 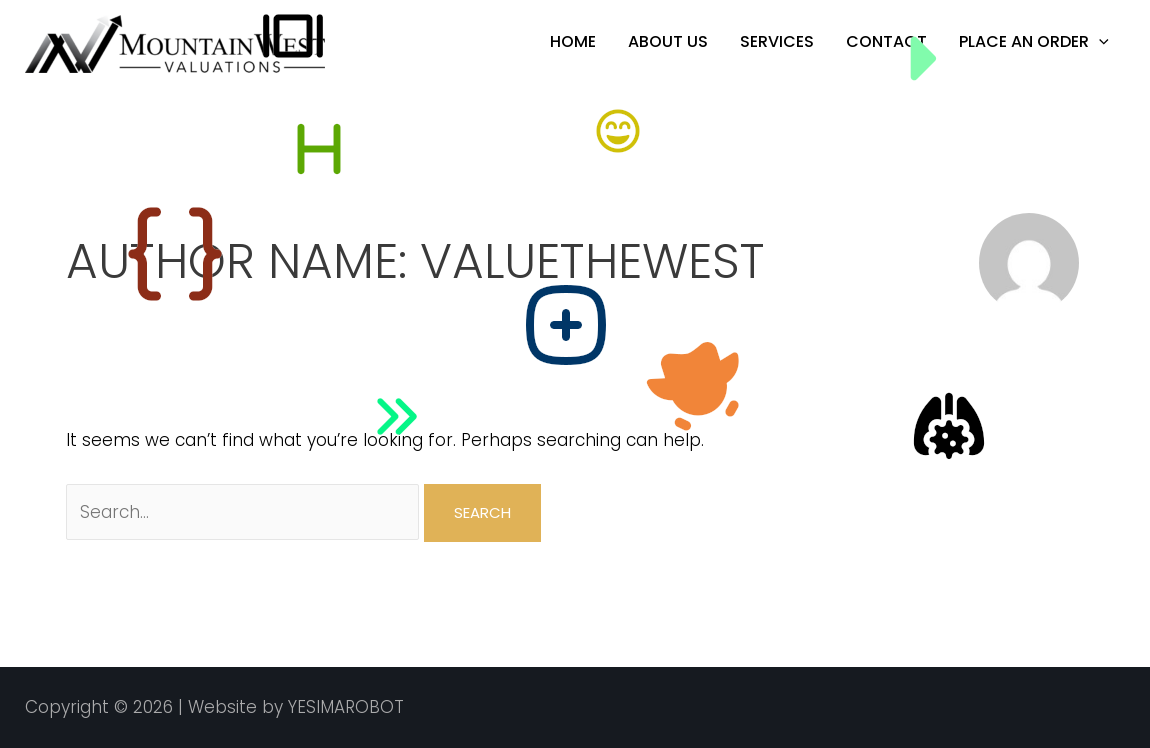 What do you see at coordinates (693, 387) in the screenshot?
I see `open the duolingo language learning app` at bounding box center [693, 387].